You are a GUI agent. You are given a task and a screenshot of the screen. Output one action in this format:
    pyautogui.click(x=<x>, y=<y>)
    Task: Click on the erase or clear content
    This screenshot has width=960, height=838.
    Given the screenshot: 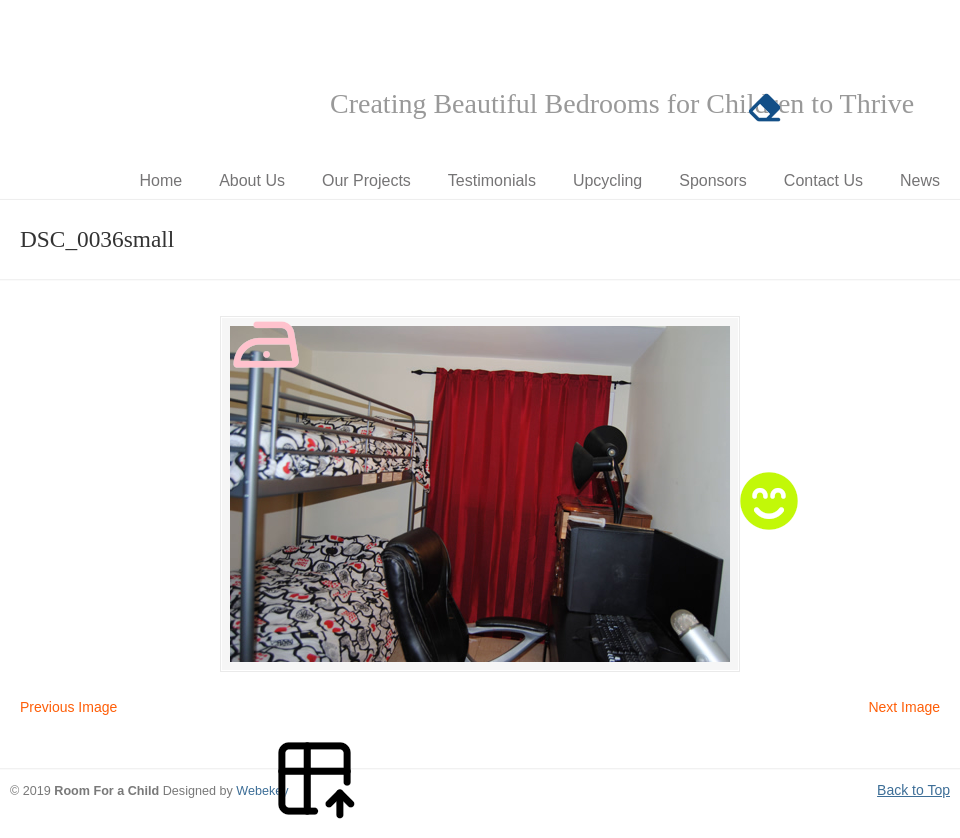 What is the action you would take?
    pyautogui.click(x=765, y=108)
    